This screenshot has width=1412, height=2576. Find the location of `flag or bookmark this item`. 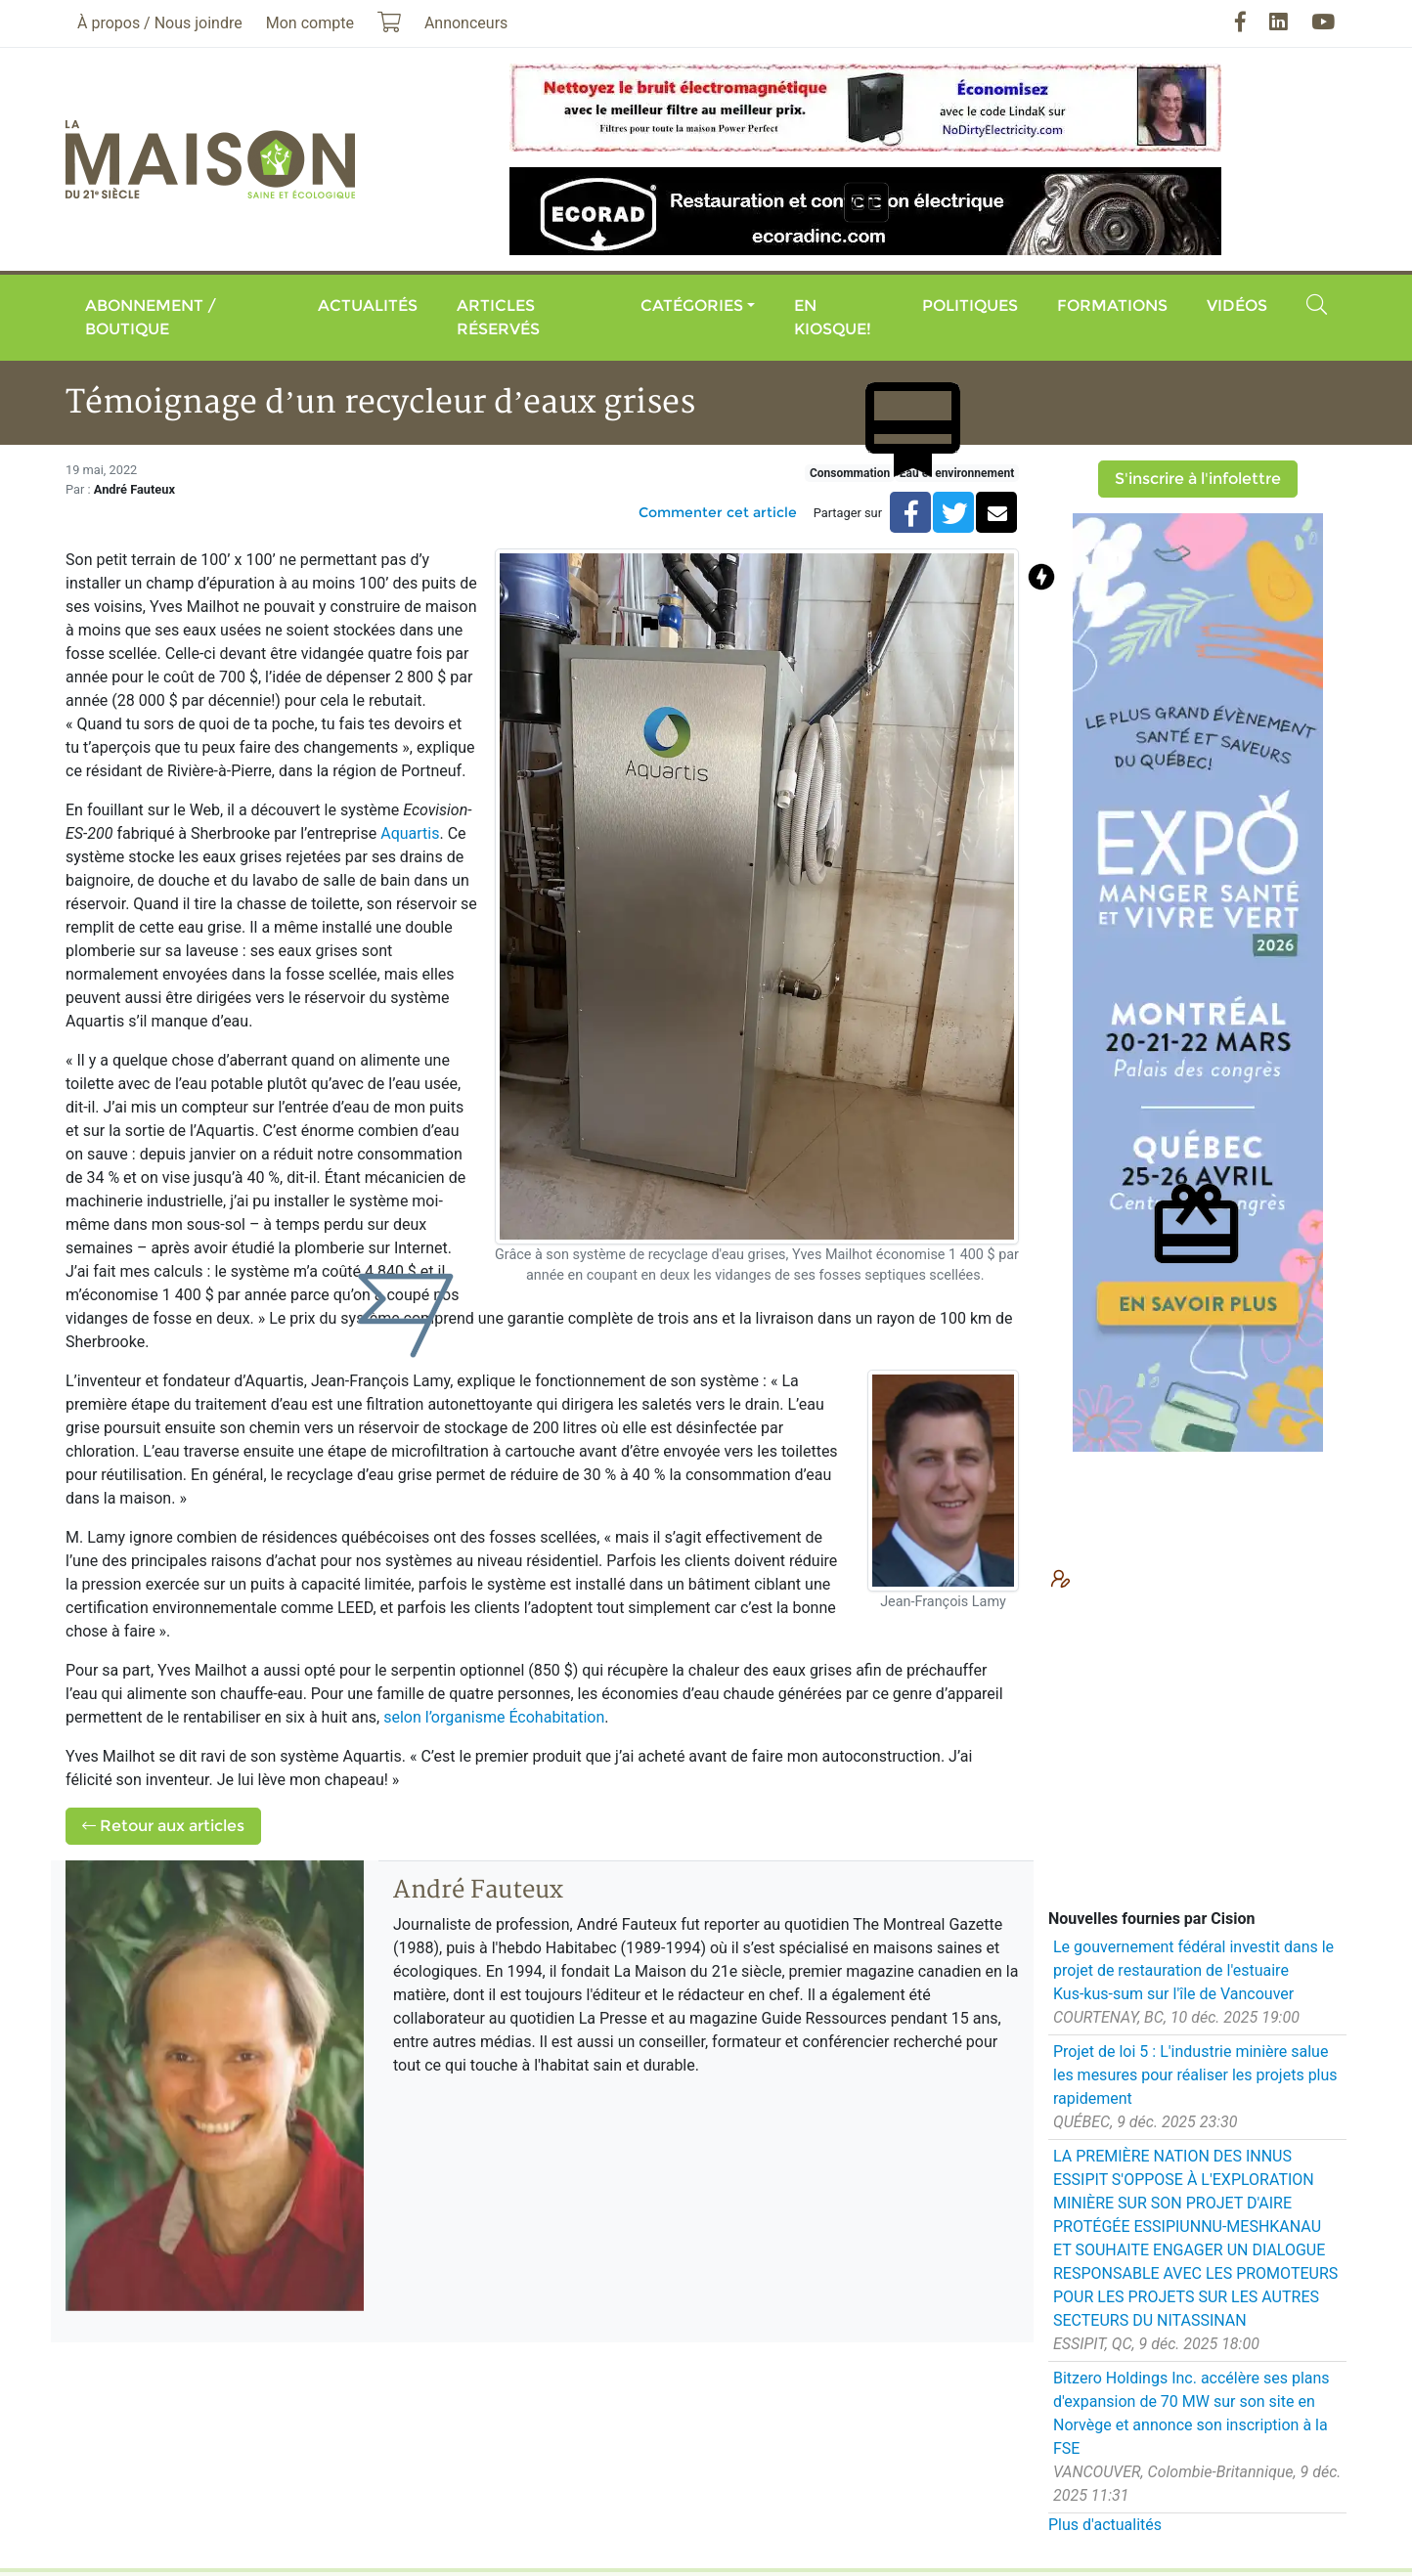

flag or bookmark this item is located at coordinates (649, 626).